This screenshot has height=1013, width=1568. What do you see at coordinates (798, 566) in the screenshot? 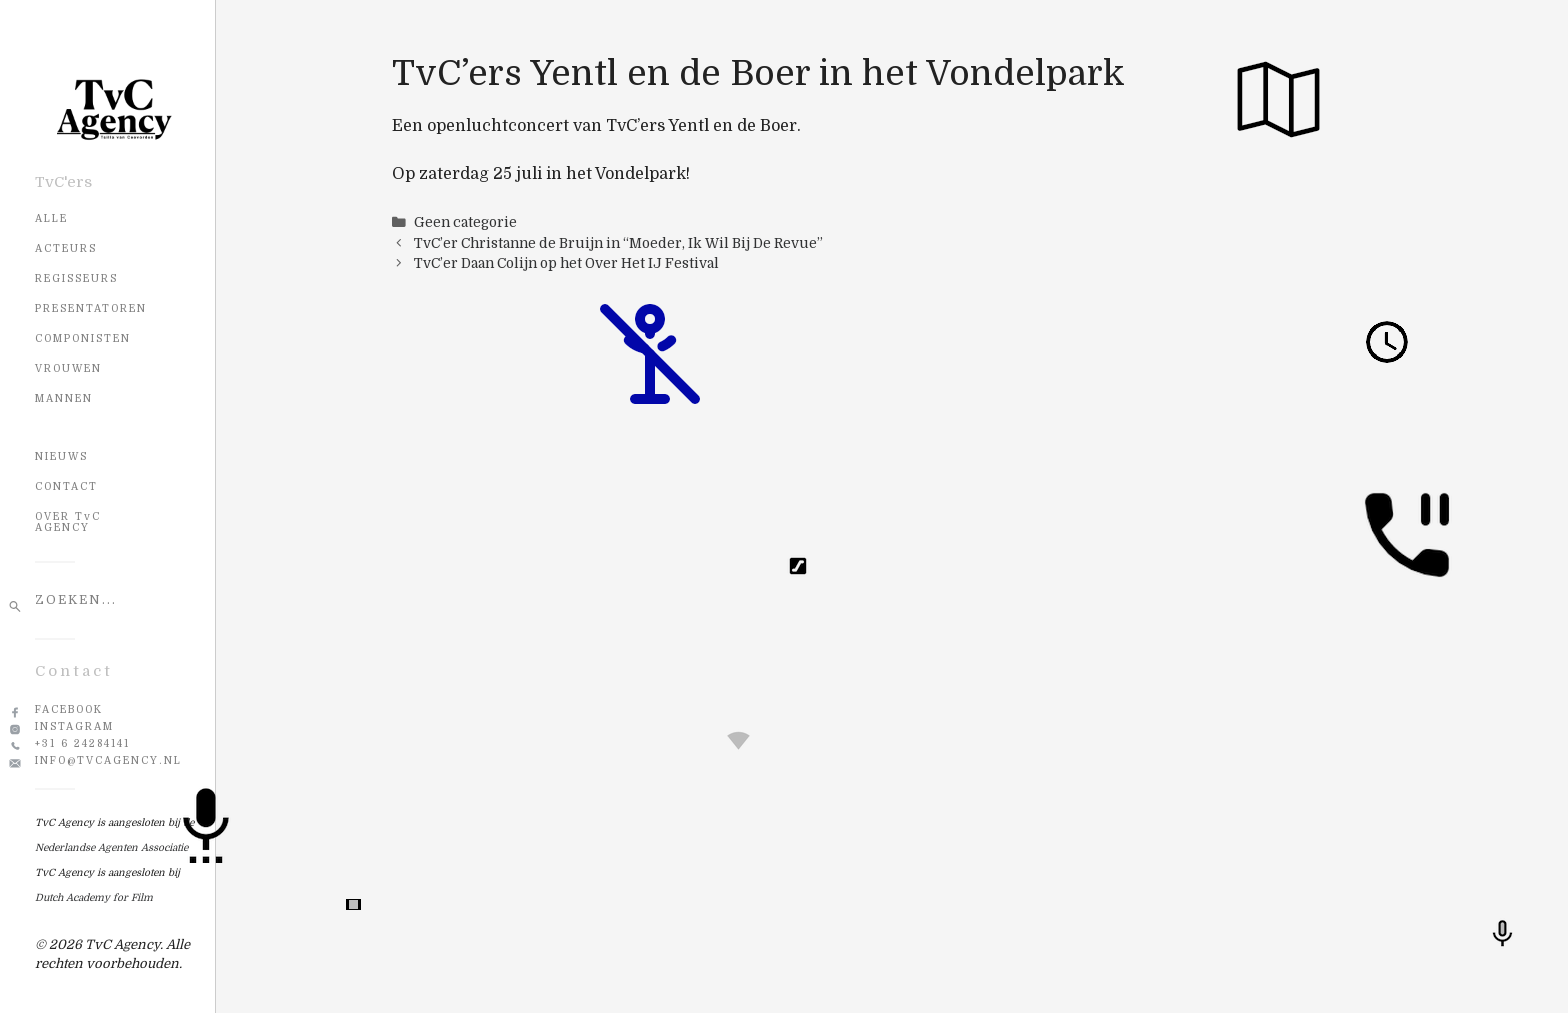
I see `indicates escalator access nearby` at bounding box center [798, 566].